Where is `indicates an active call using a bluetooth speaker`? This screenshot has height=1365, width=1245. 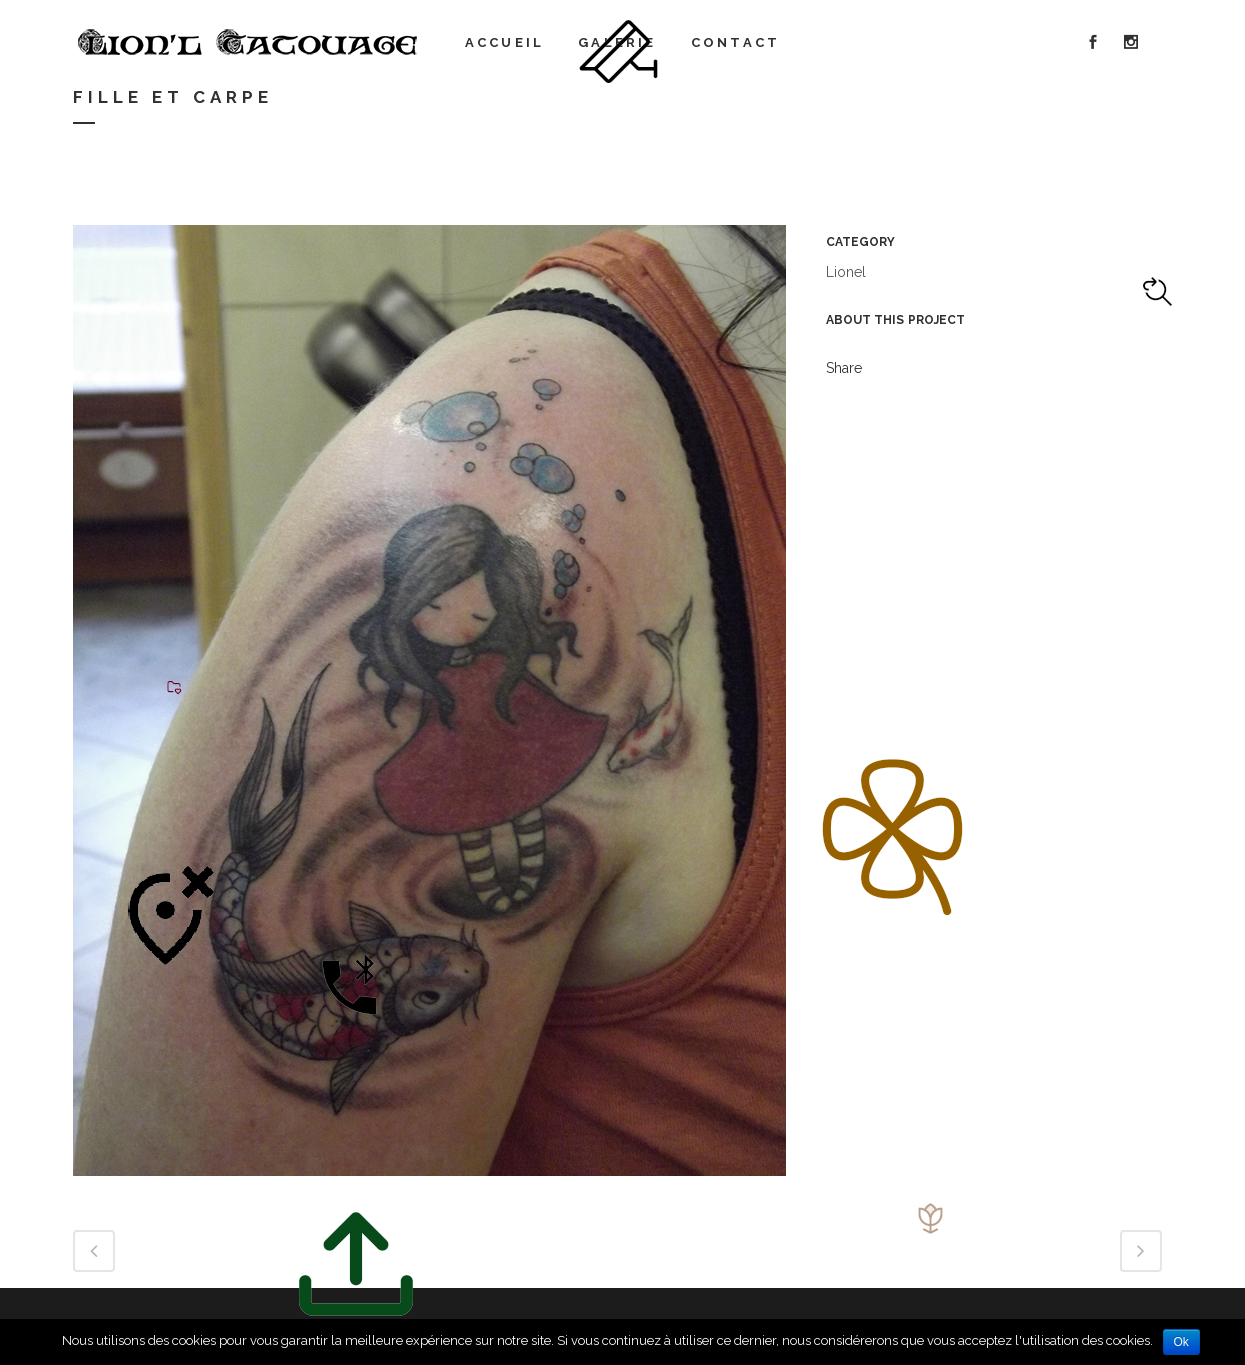
indicates an active call using a bluetooth speaker is located at coordinates (349, 987).